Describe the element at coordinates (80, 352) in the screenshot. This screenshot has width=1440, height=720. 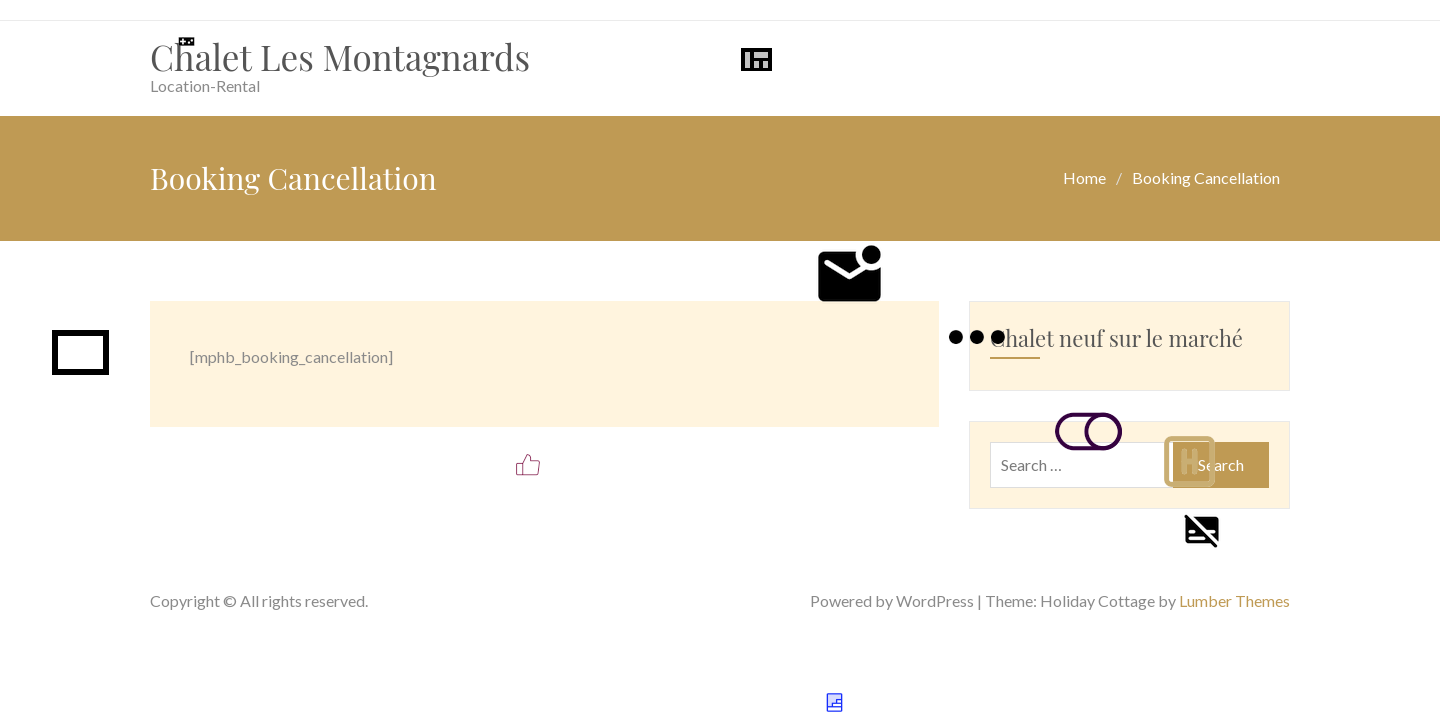
I see `crop image to 5:4 aspect ratio` at that location.